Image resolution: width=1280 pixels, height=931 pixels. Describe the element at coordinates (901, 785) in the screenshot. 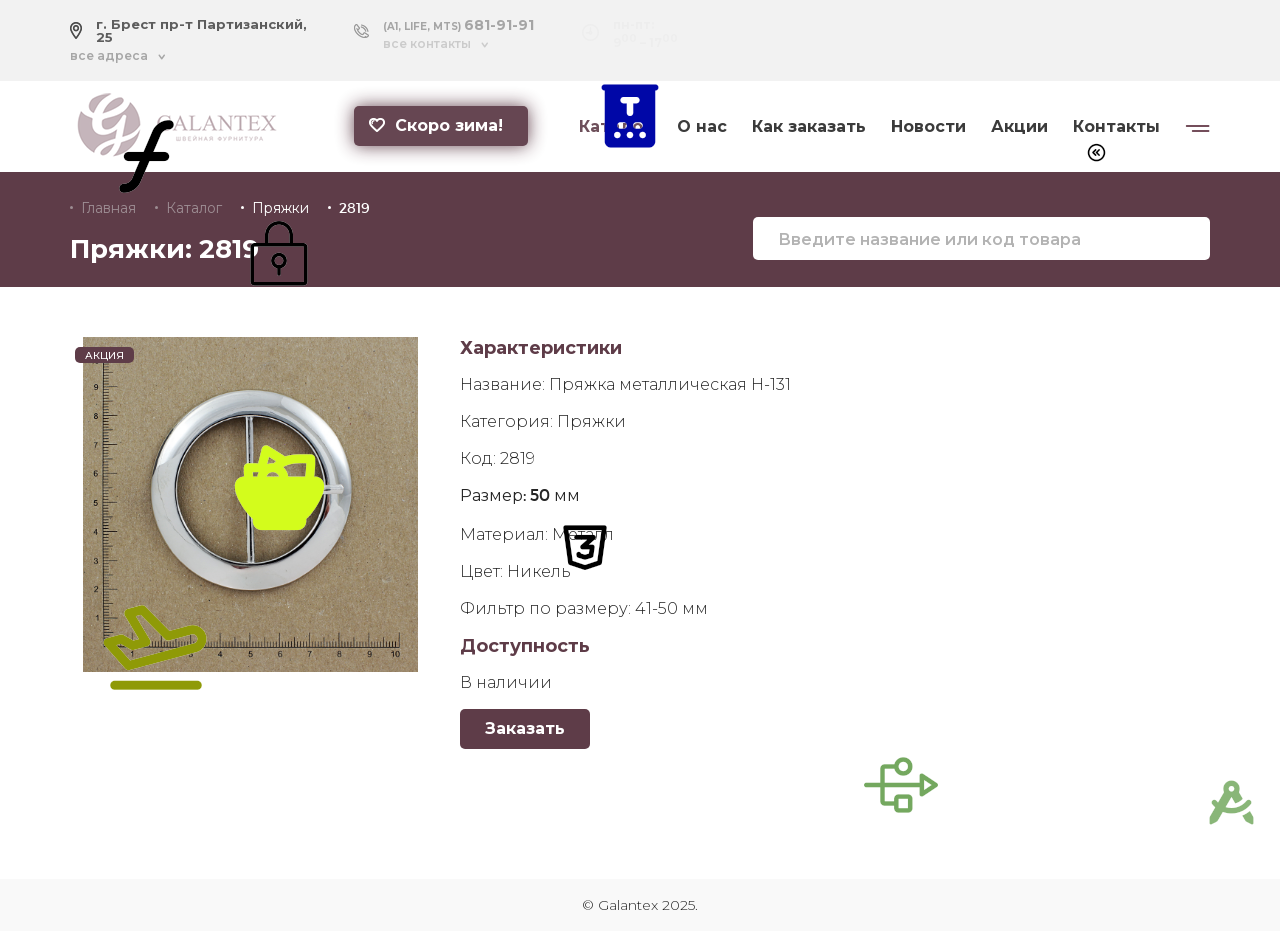

I see `connect a usb device` at that location.